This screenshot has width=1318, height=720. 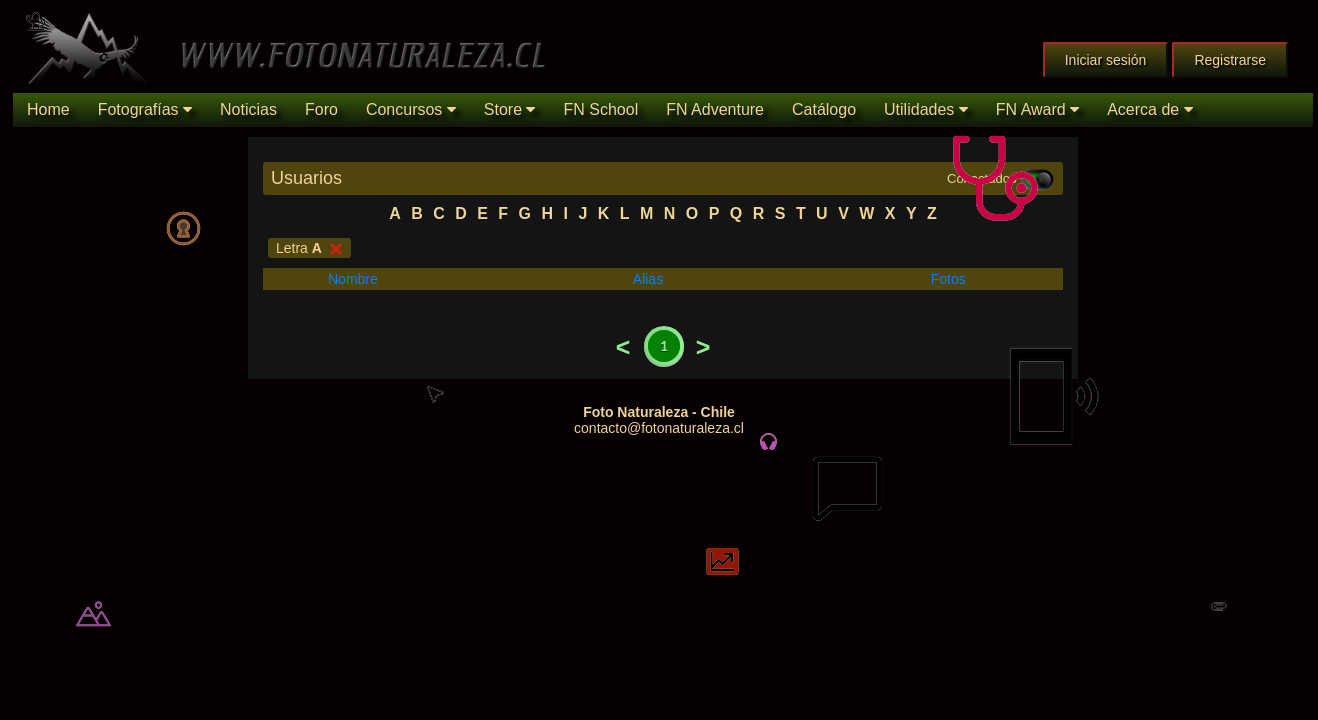 What do you see at coordinates (1054, 396) in the screenshot?
I see `incoming call or notification on linked device` at bounding box center [1054, 396].